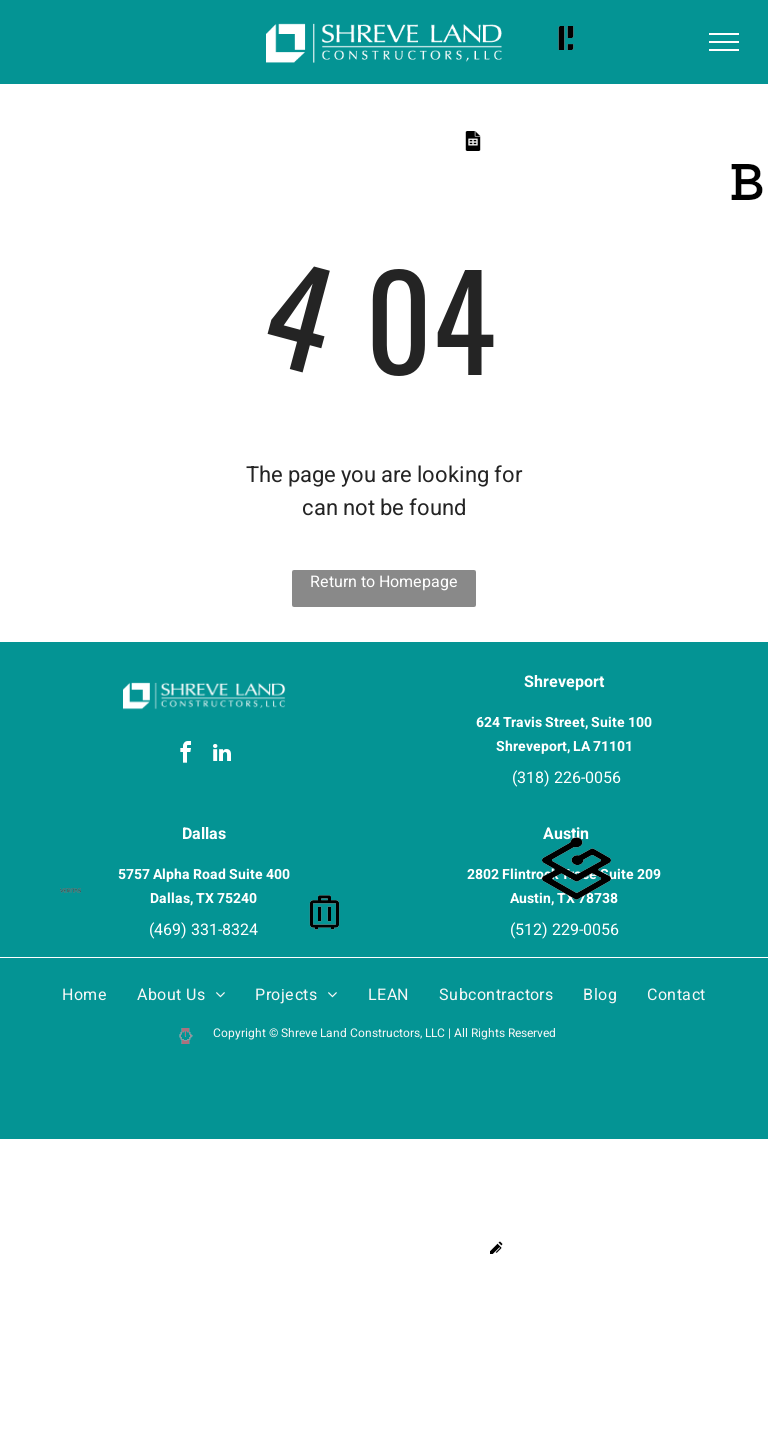  What do you see at coordinates (70, 890) in the screenshot?
I see `veritas brand logo` at bounding box center [70, 890].